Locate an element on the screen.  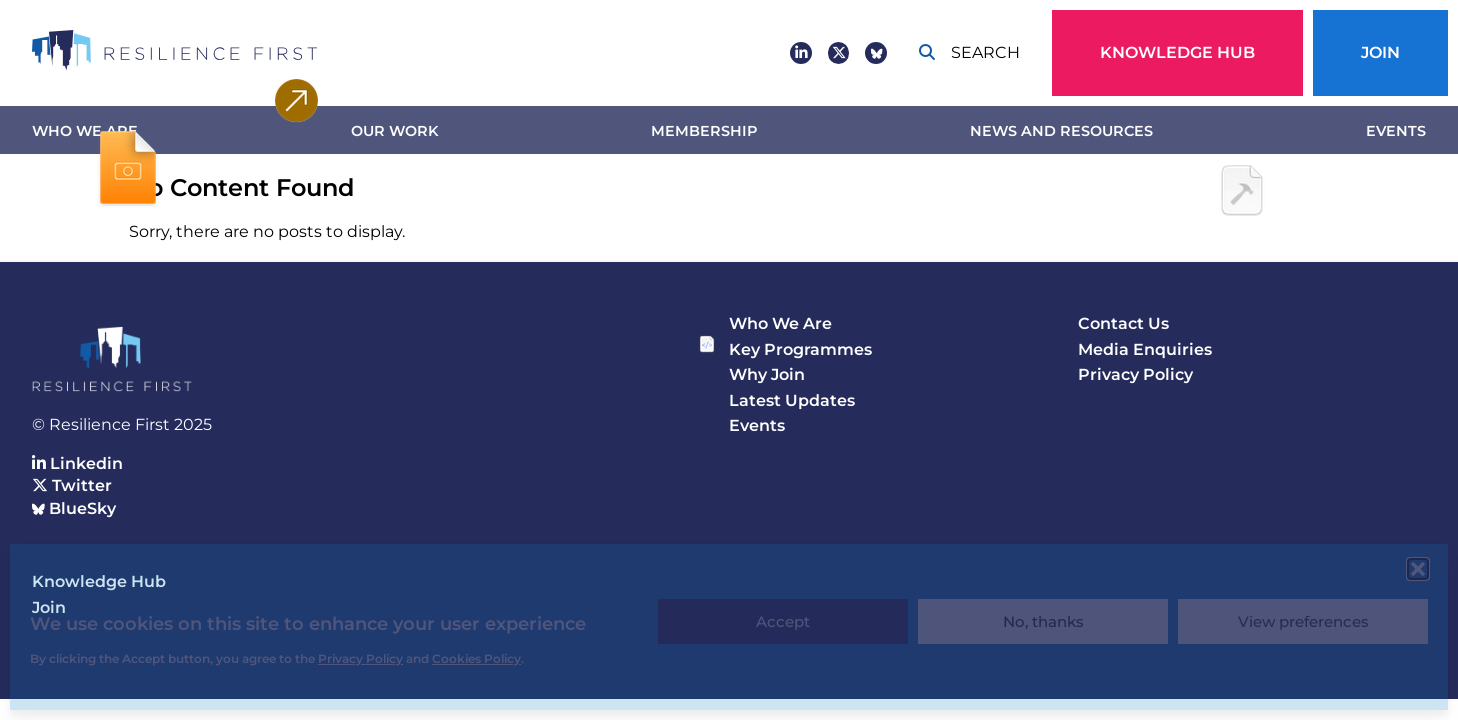
a cmake build configuration file is located at coordinates (1242, 190).